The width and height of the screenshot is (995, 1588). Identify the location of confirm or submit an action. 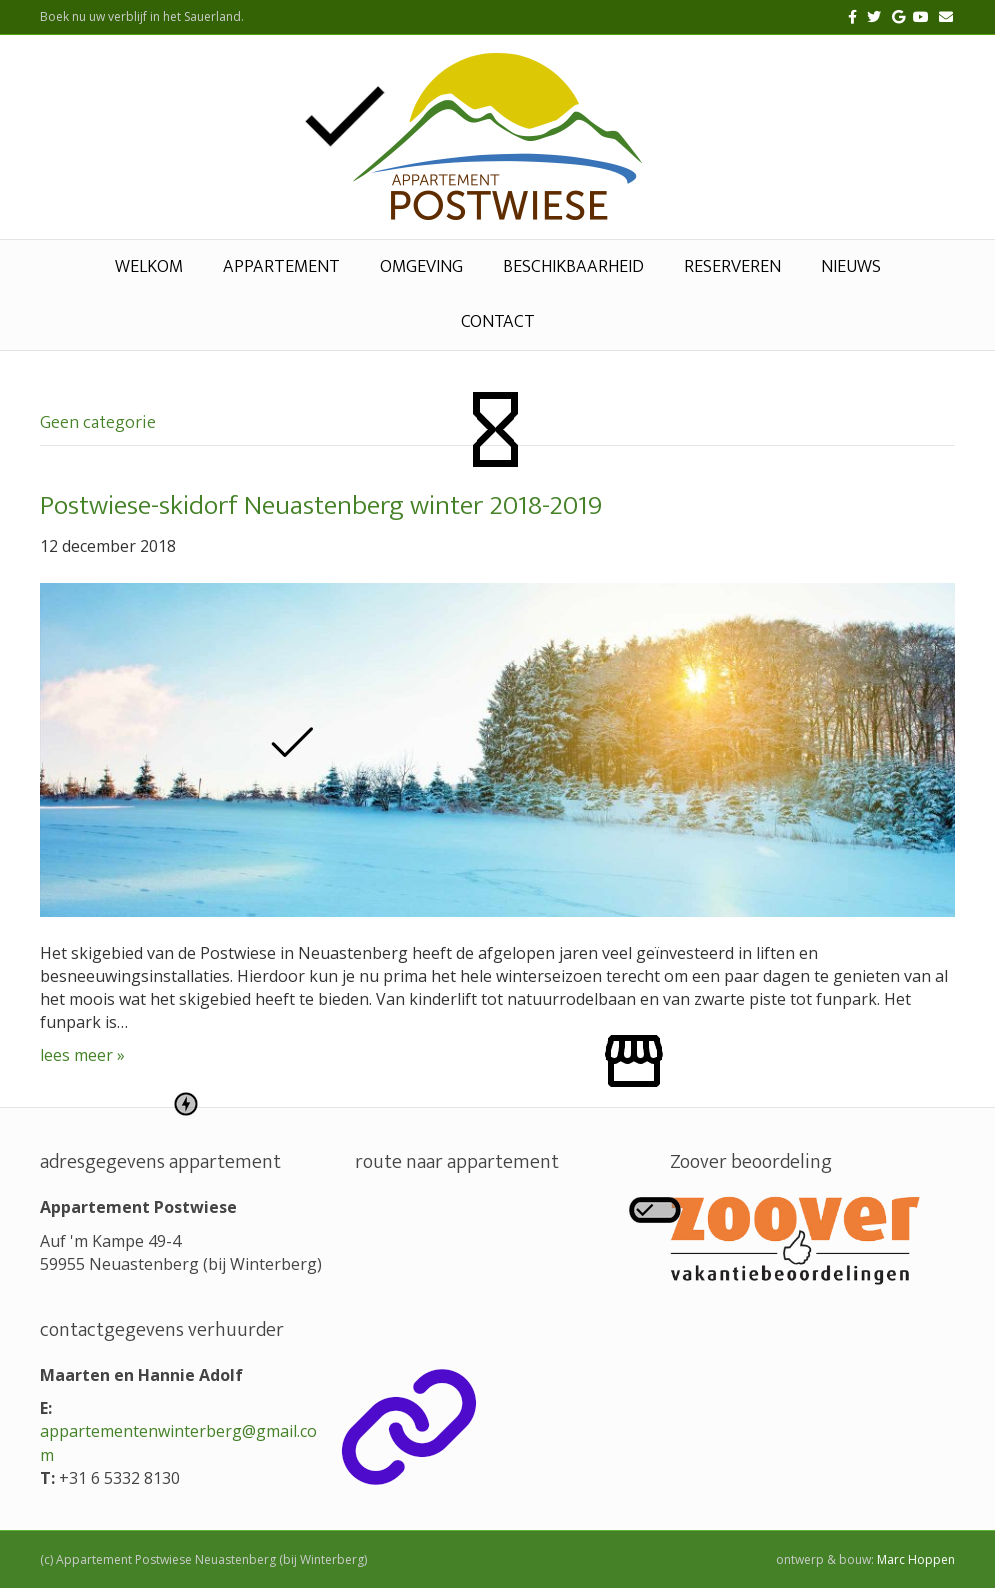
(291, 740).